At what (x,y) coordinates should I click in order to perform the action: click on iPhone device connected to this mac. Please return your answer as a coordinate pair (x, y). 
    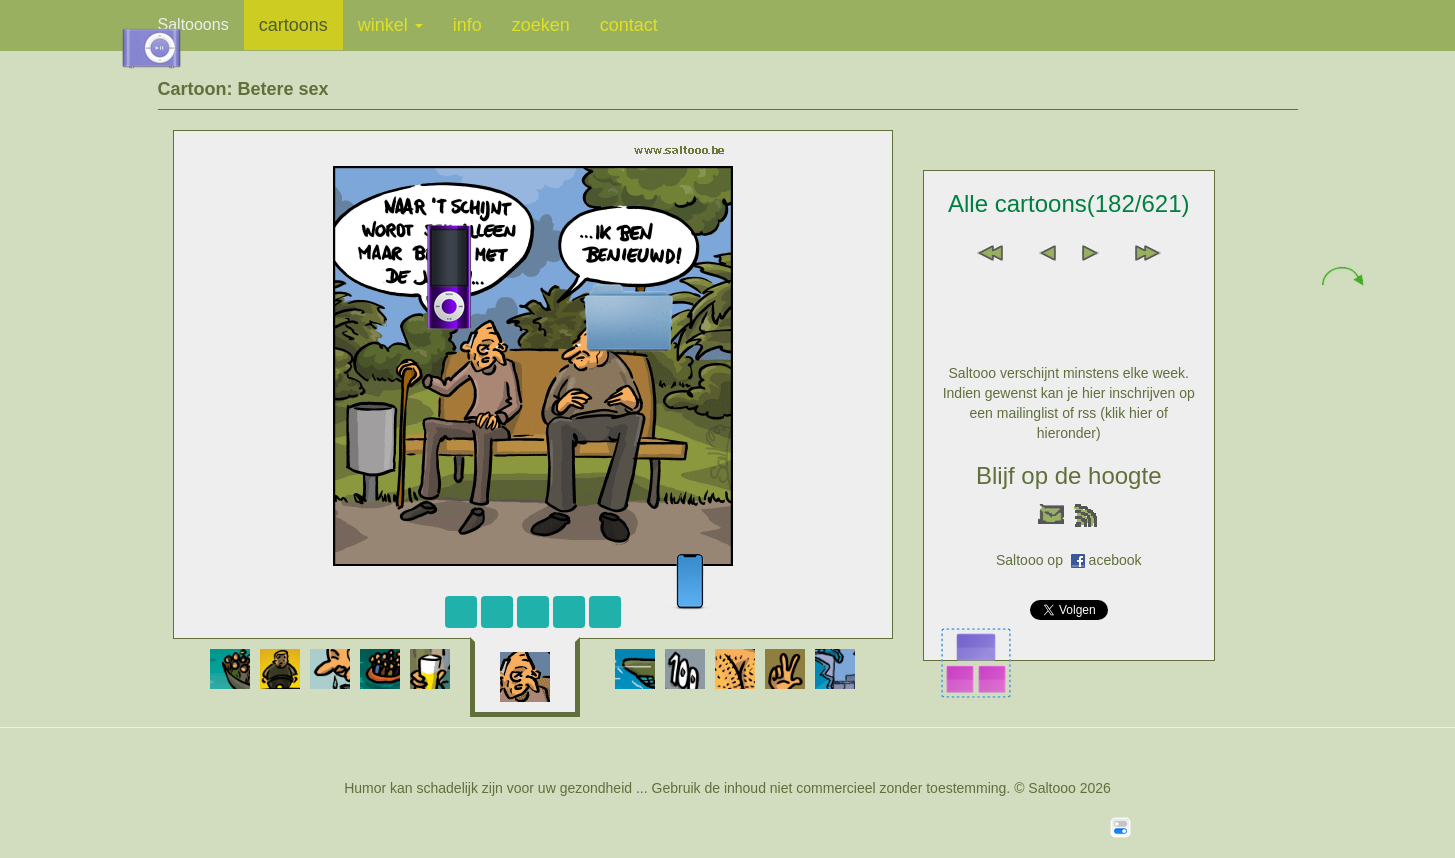
    Looking at the image, I should click on (690, 582).